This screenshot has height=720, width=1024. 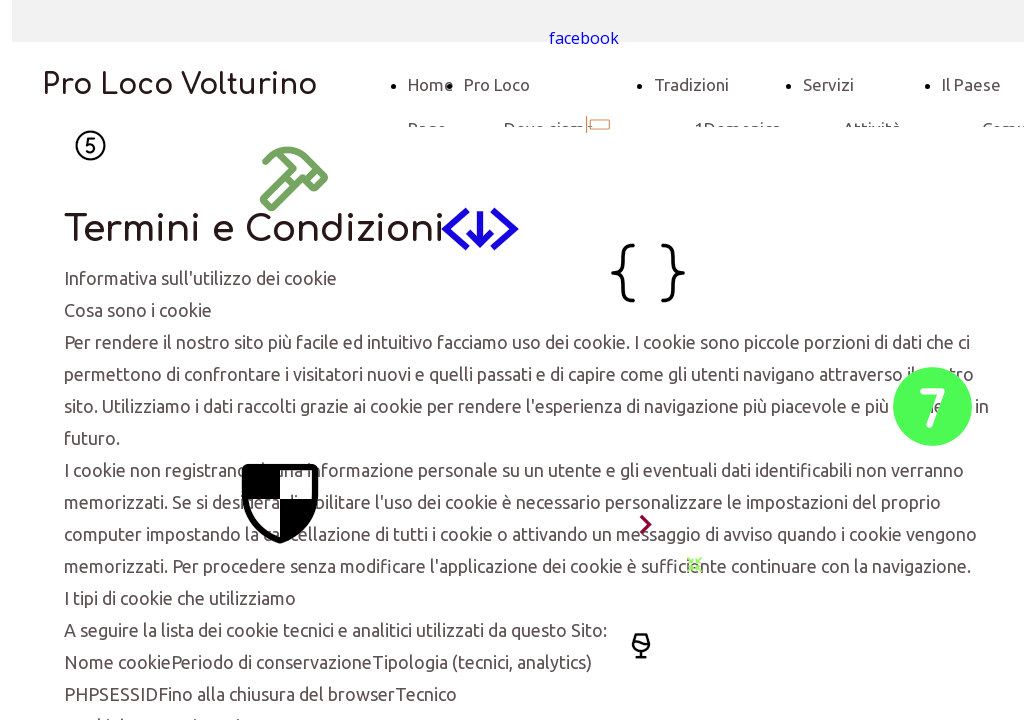 What do you see at coordinates (648, 273) in the screenshot?
I see `view or edit code` at bounding box center [648, 273].